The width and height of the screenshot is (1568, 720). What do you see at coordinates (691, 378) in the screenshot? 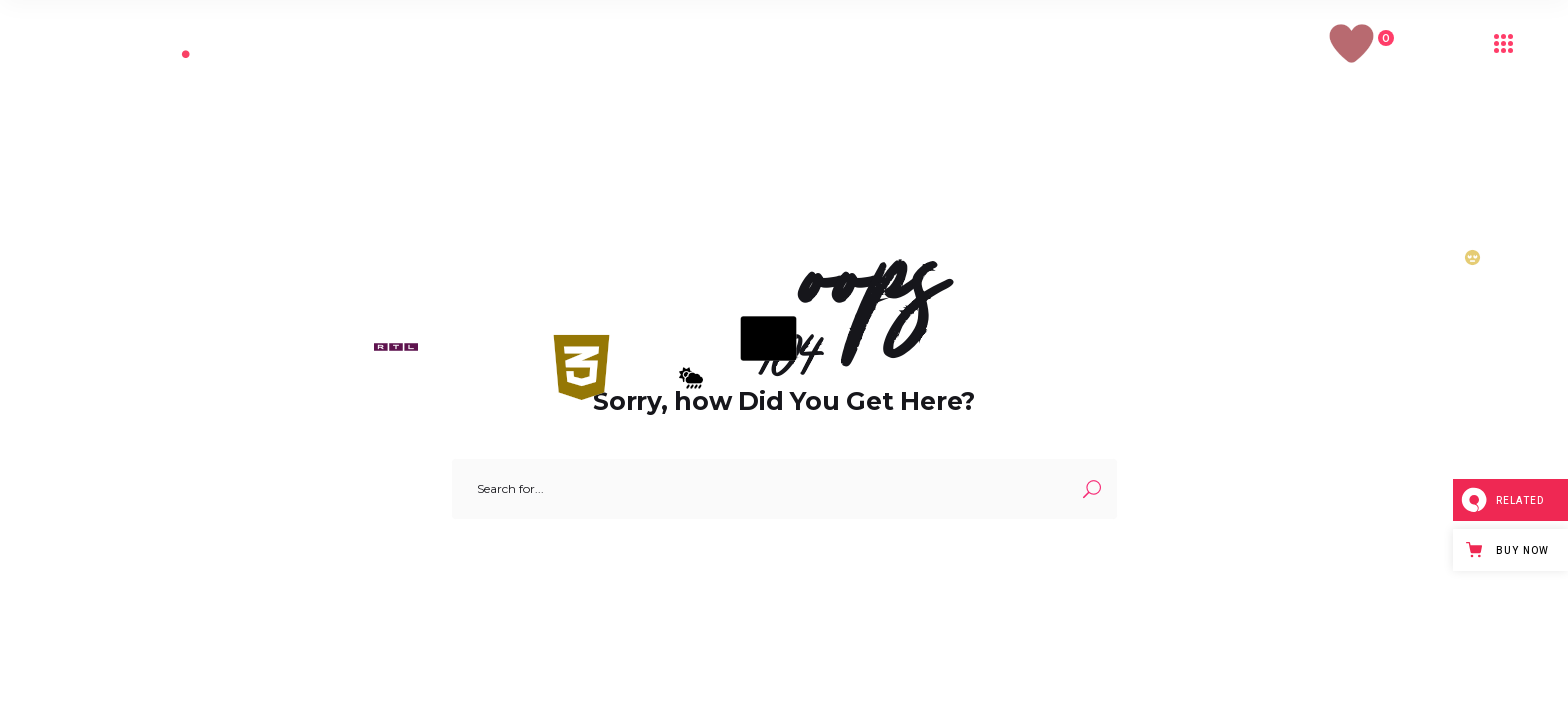
I see `rainyun brand logo` at bounding box center [691, 378].